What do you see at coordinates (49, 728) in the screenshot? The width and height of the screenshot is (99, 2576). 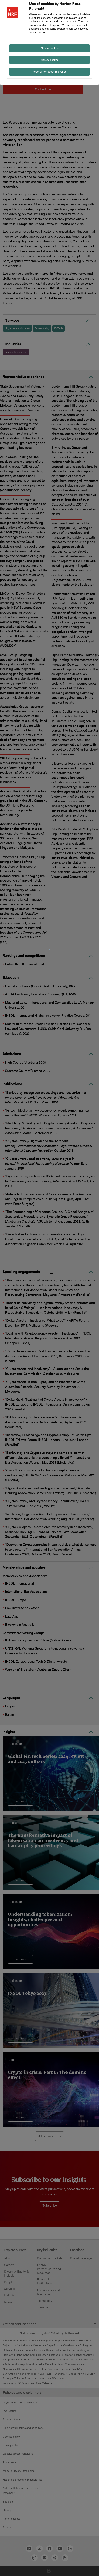 I see `add to current selection` at bounding box center [49, 728].